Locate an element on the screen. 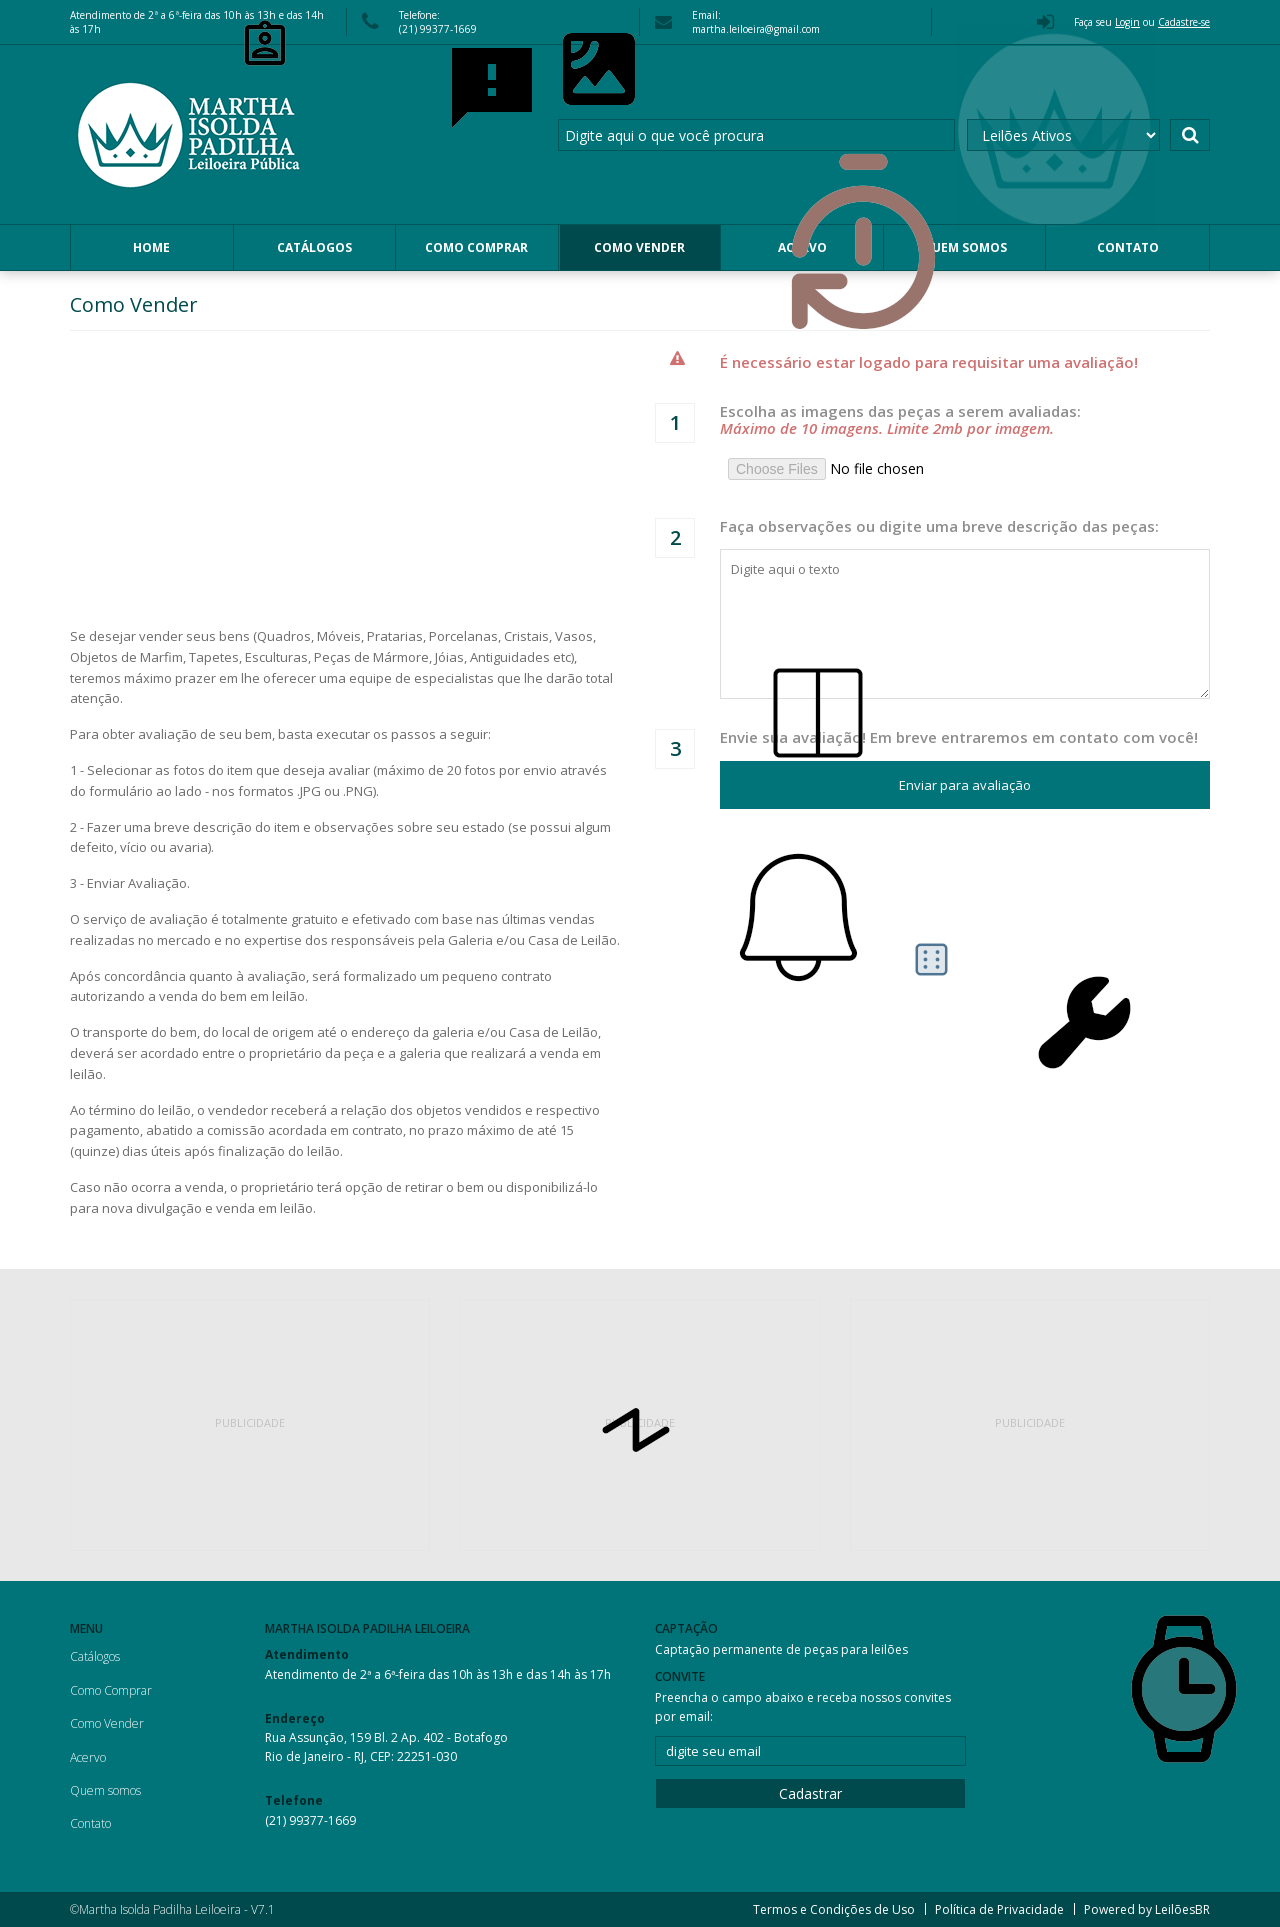  randomize or shuffle content is located at coordinates (931, 959).